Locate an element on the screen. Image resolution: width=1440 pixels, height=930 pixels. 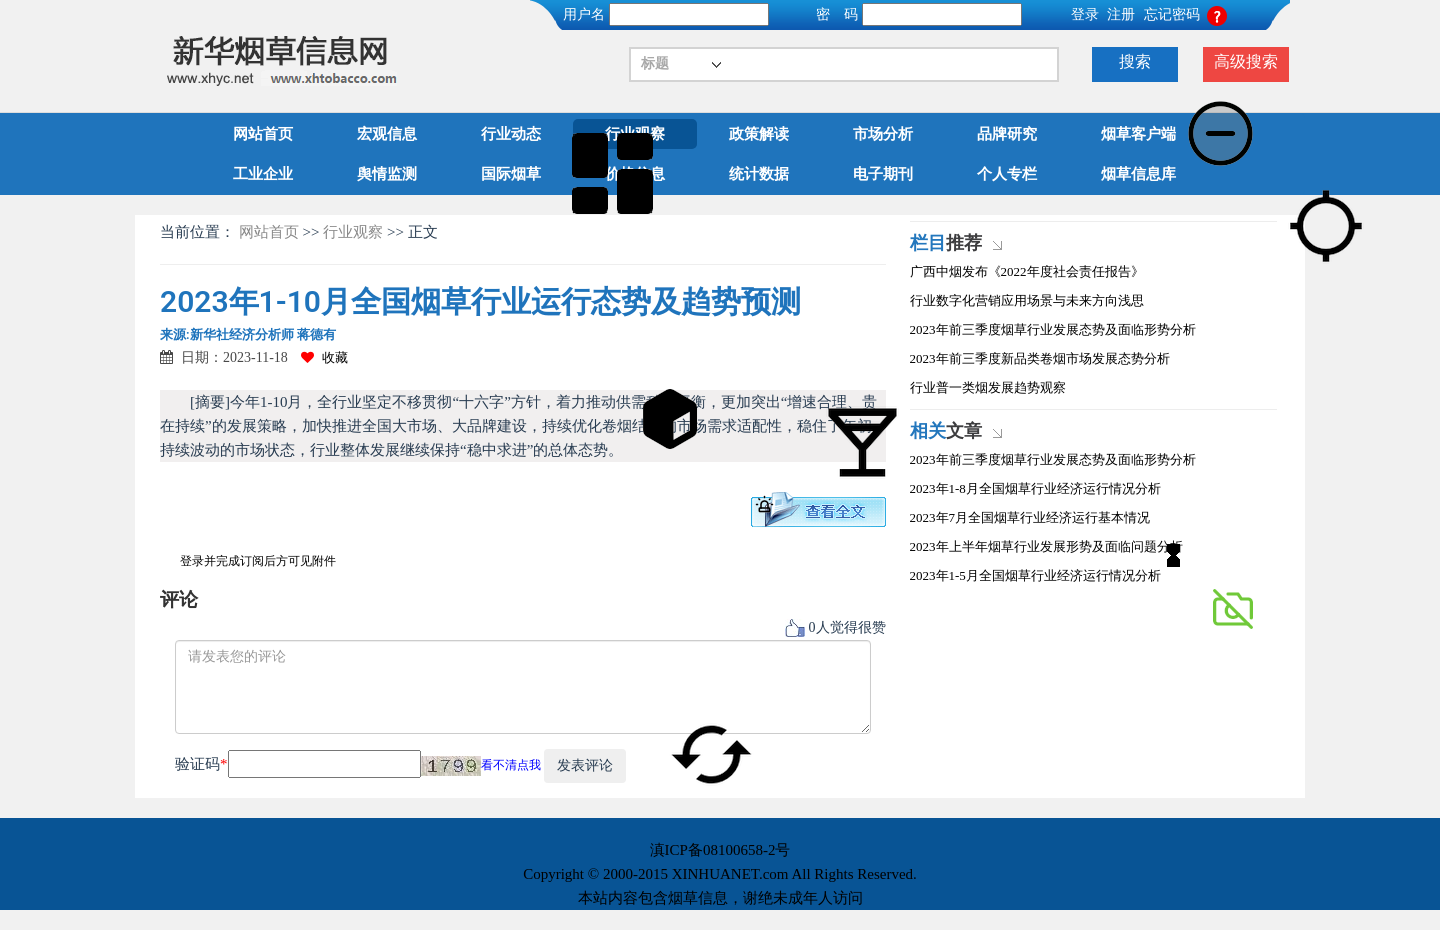
find nearby bars or nightlife is located at coordinates (862, 442).